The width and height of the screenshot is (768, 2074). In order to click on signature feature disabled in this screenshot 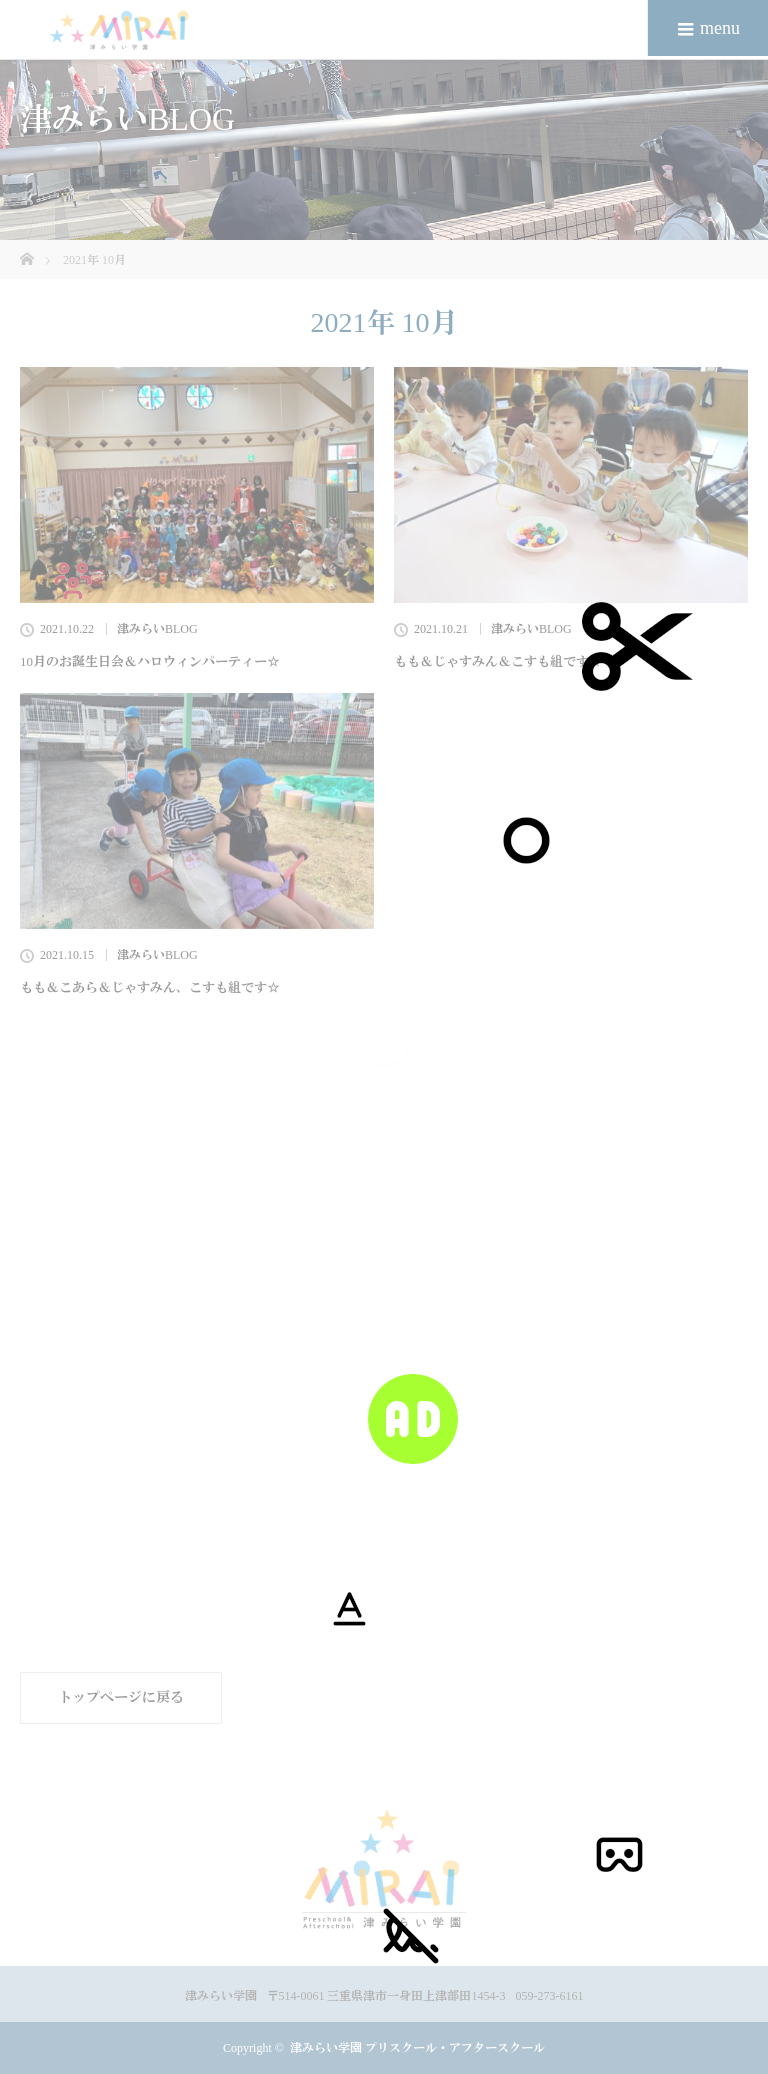, I will do `click(411, 1936)`.